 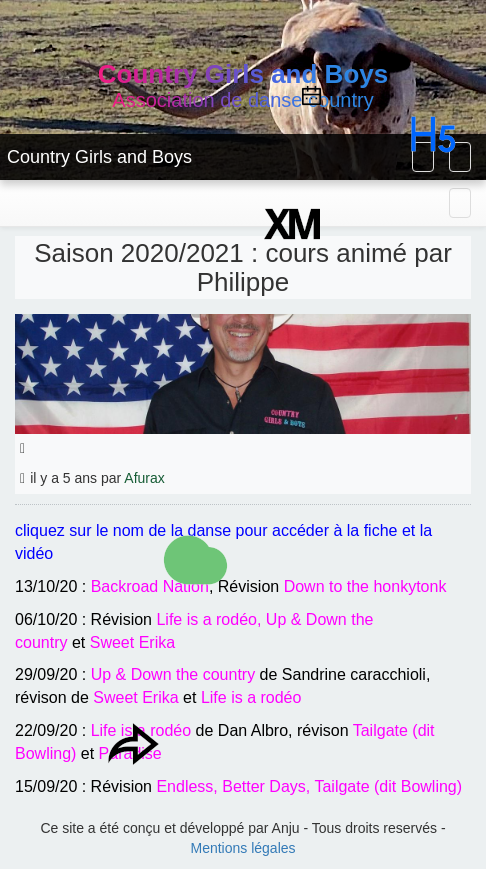 I want to click on view calendar or schedule, so click(x=311, y=96).